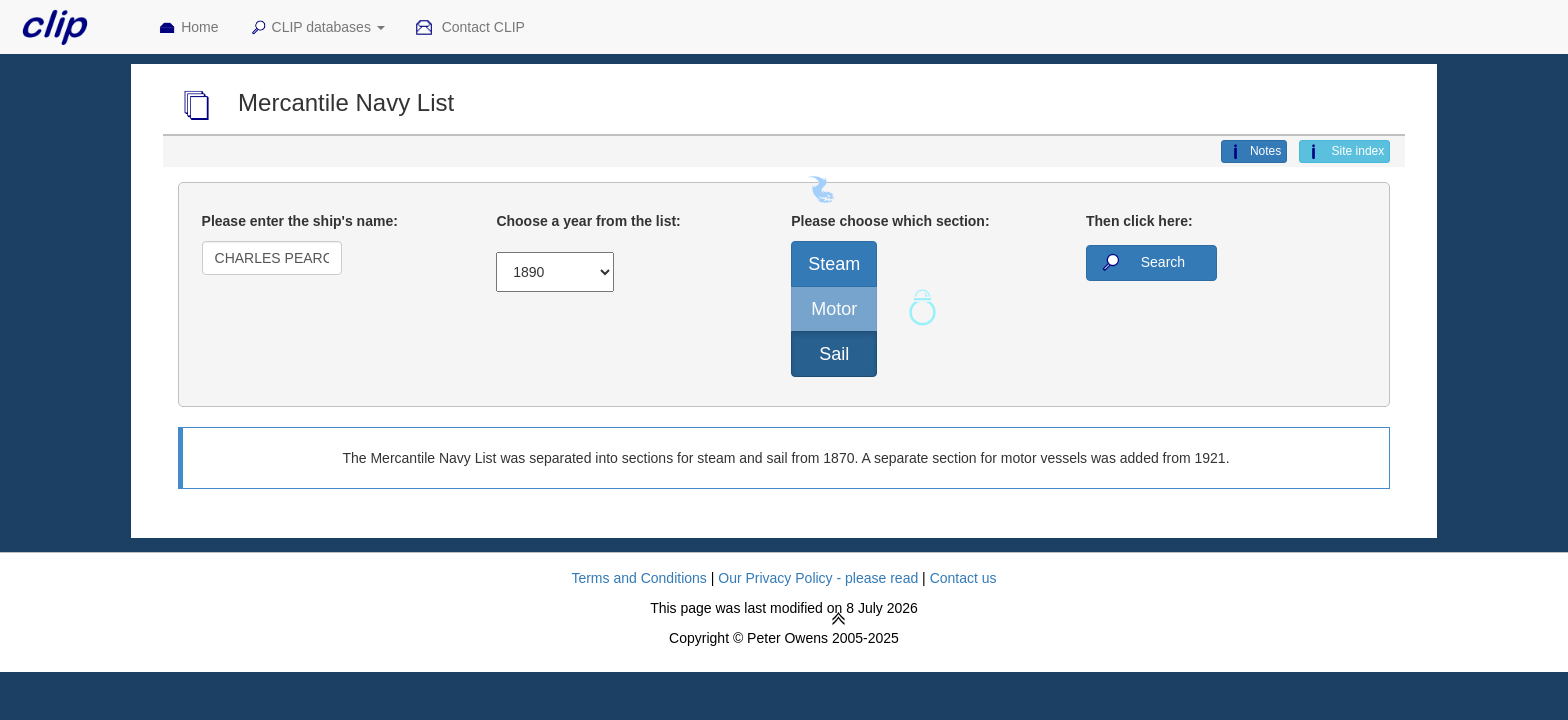 This screenshot has height=720, width=1568. Describe the element at coordinates (838, 618) in the screenshot. I see `indicates corporal military rank` at that location.